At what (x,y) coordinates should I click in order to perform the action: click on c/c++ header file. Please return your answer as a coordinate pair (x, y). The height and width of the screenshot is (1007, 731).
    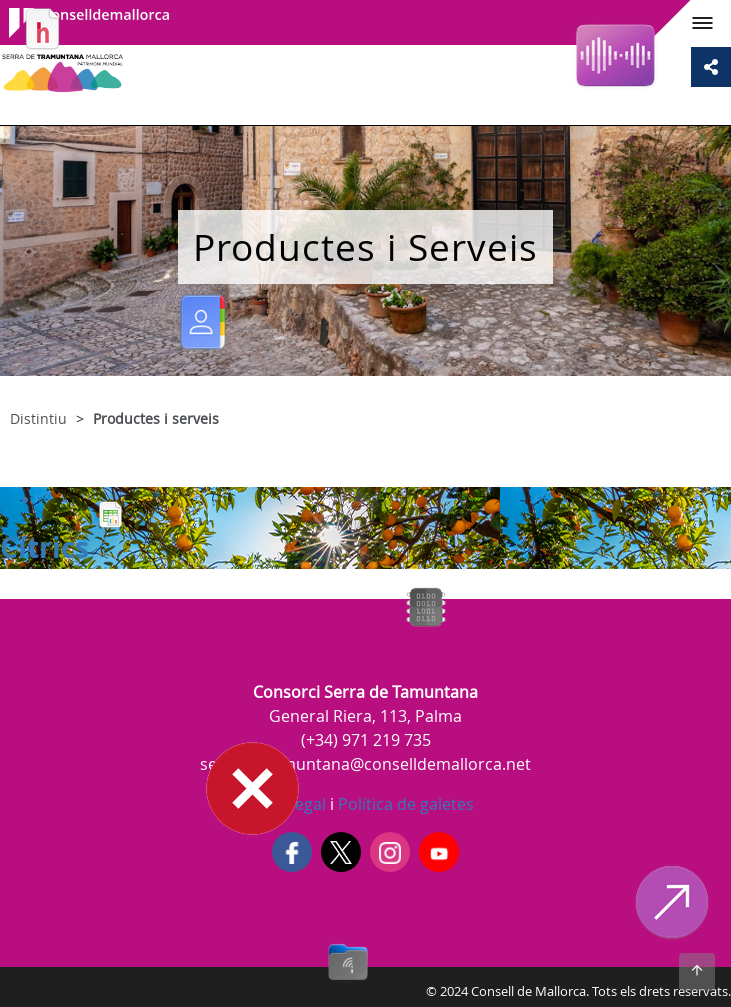
    Looking at the image, I should click on (42, 28).